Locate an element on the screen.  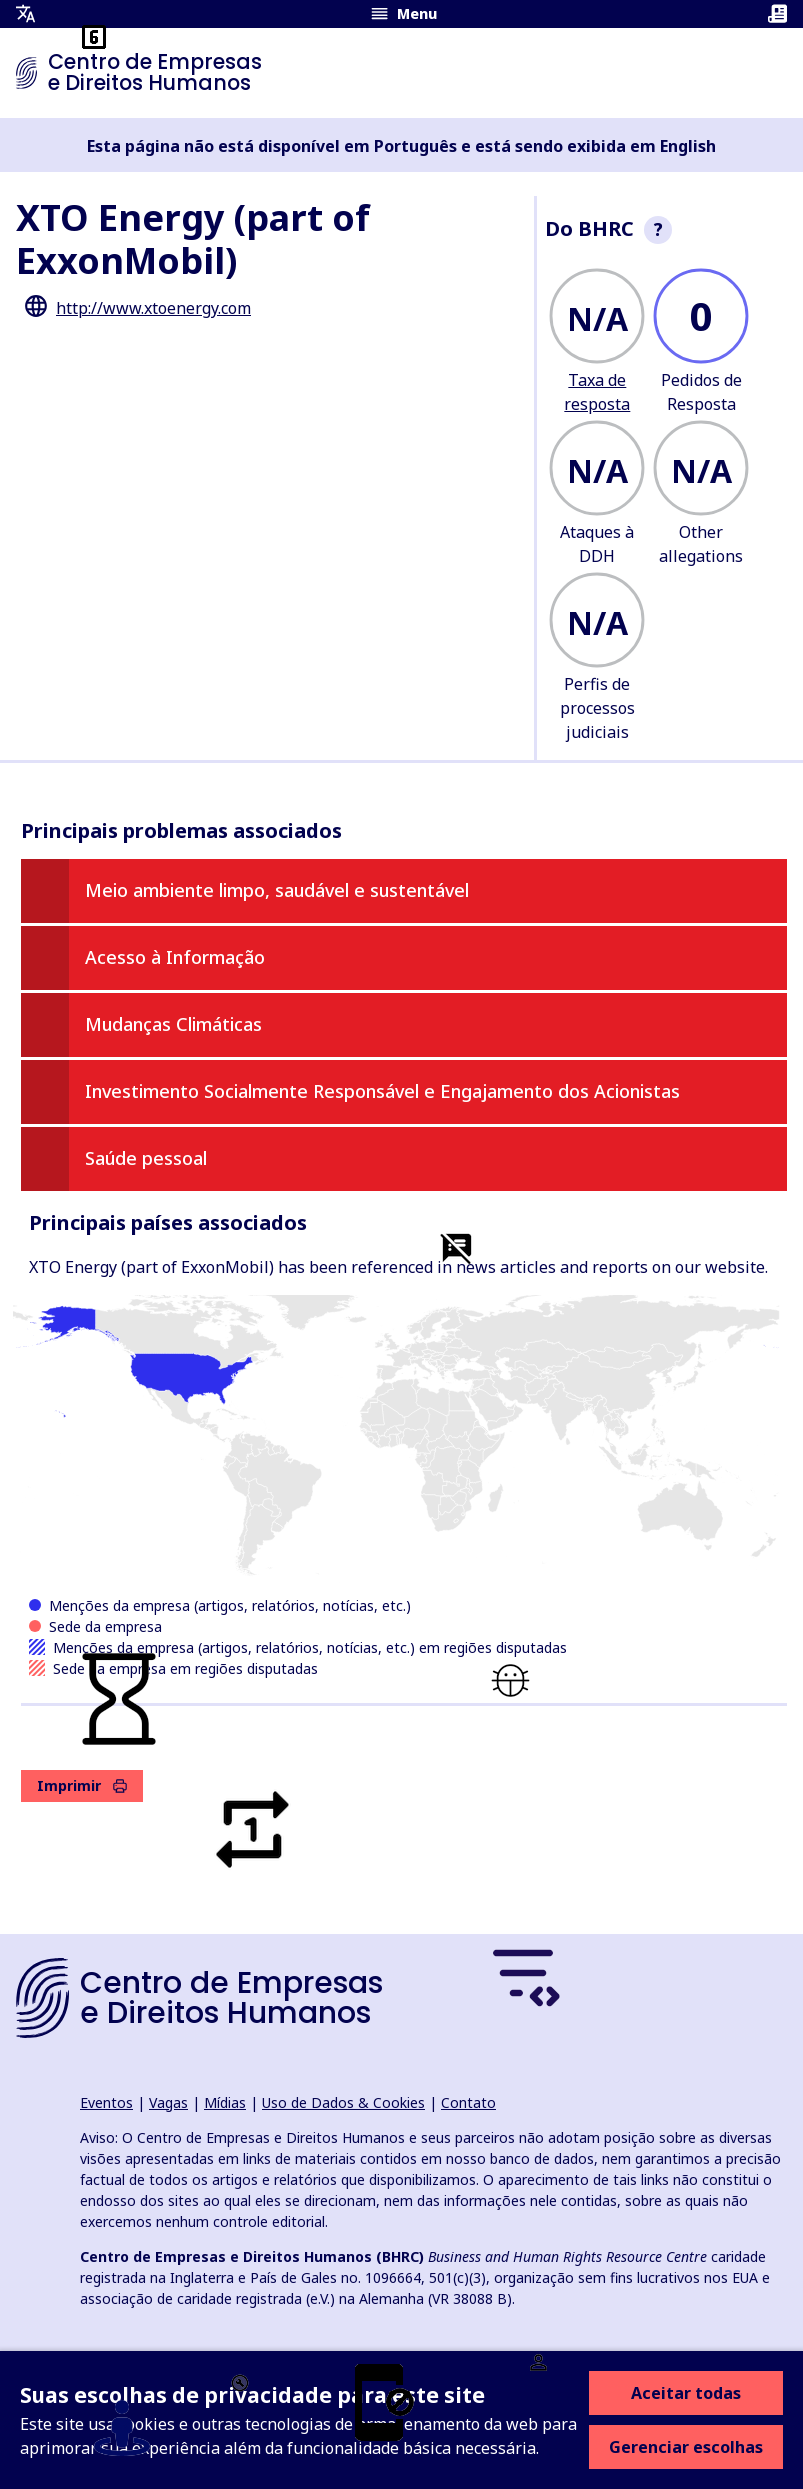
repeat the current track once is located at coordinates (252, 1829).